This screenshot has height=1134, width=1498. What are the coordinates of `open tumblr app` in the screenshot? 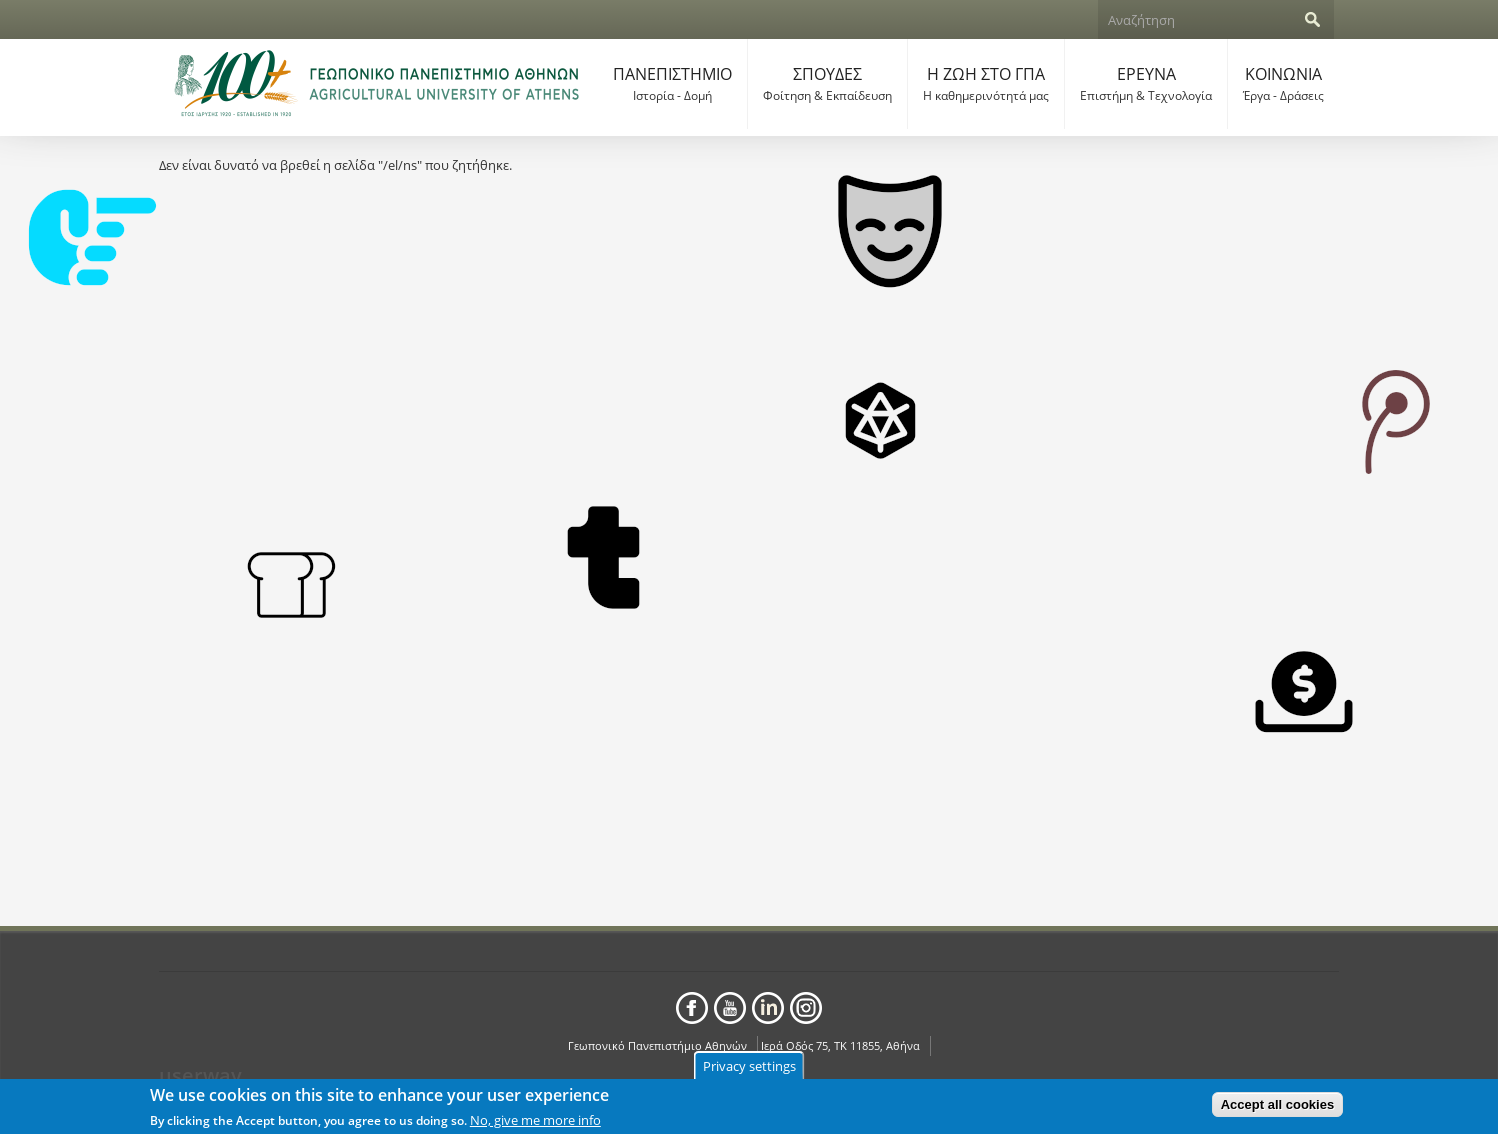 It's located at (603, 557).